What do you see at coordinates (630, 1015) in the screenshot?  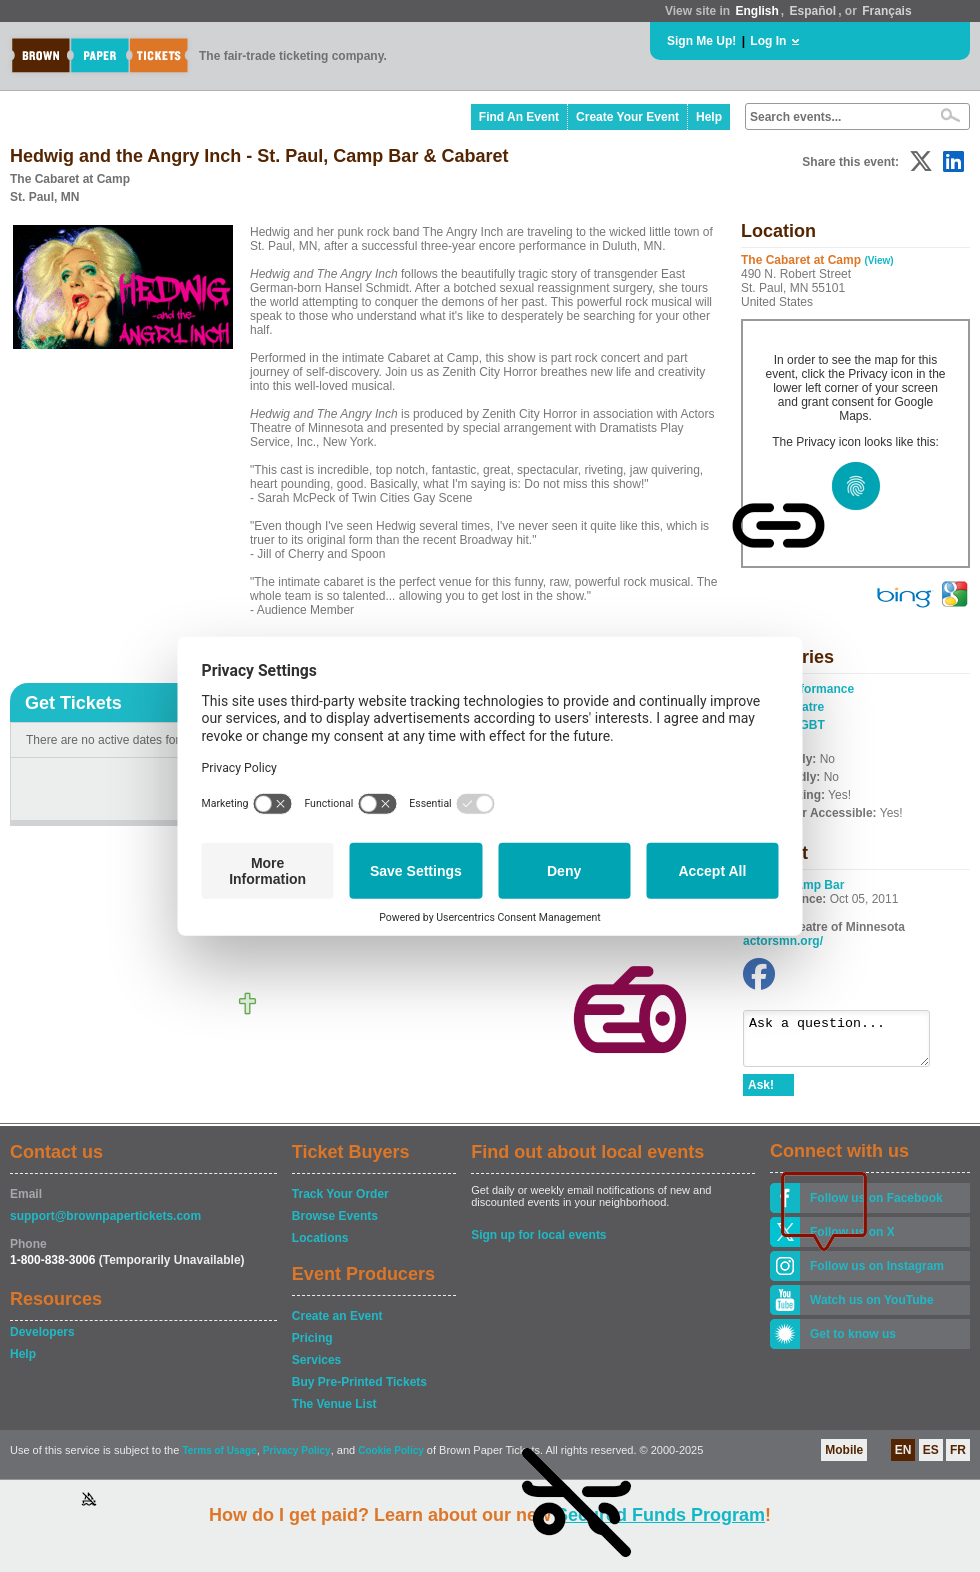 I see `view activity log or history` at bounding box center [630, 1015].